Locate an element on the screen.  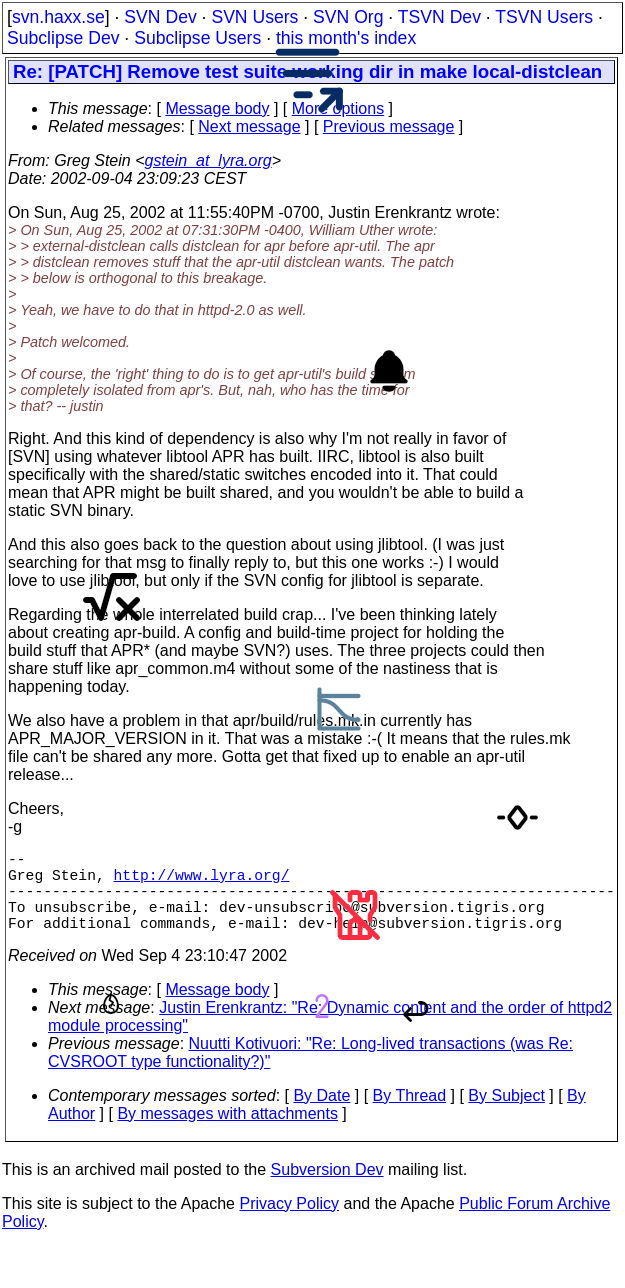
indicates step 2 in a multi-step process is located at coordinates (322, 1006).